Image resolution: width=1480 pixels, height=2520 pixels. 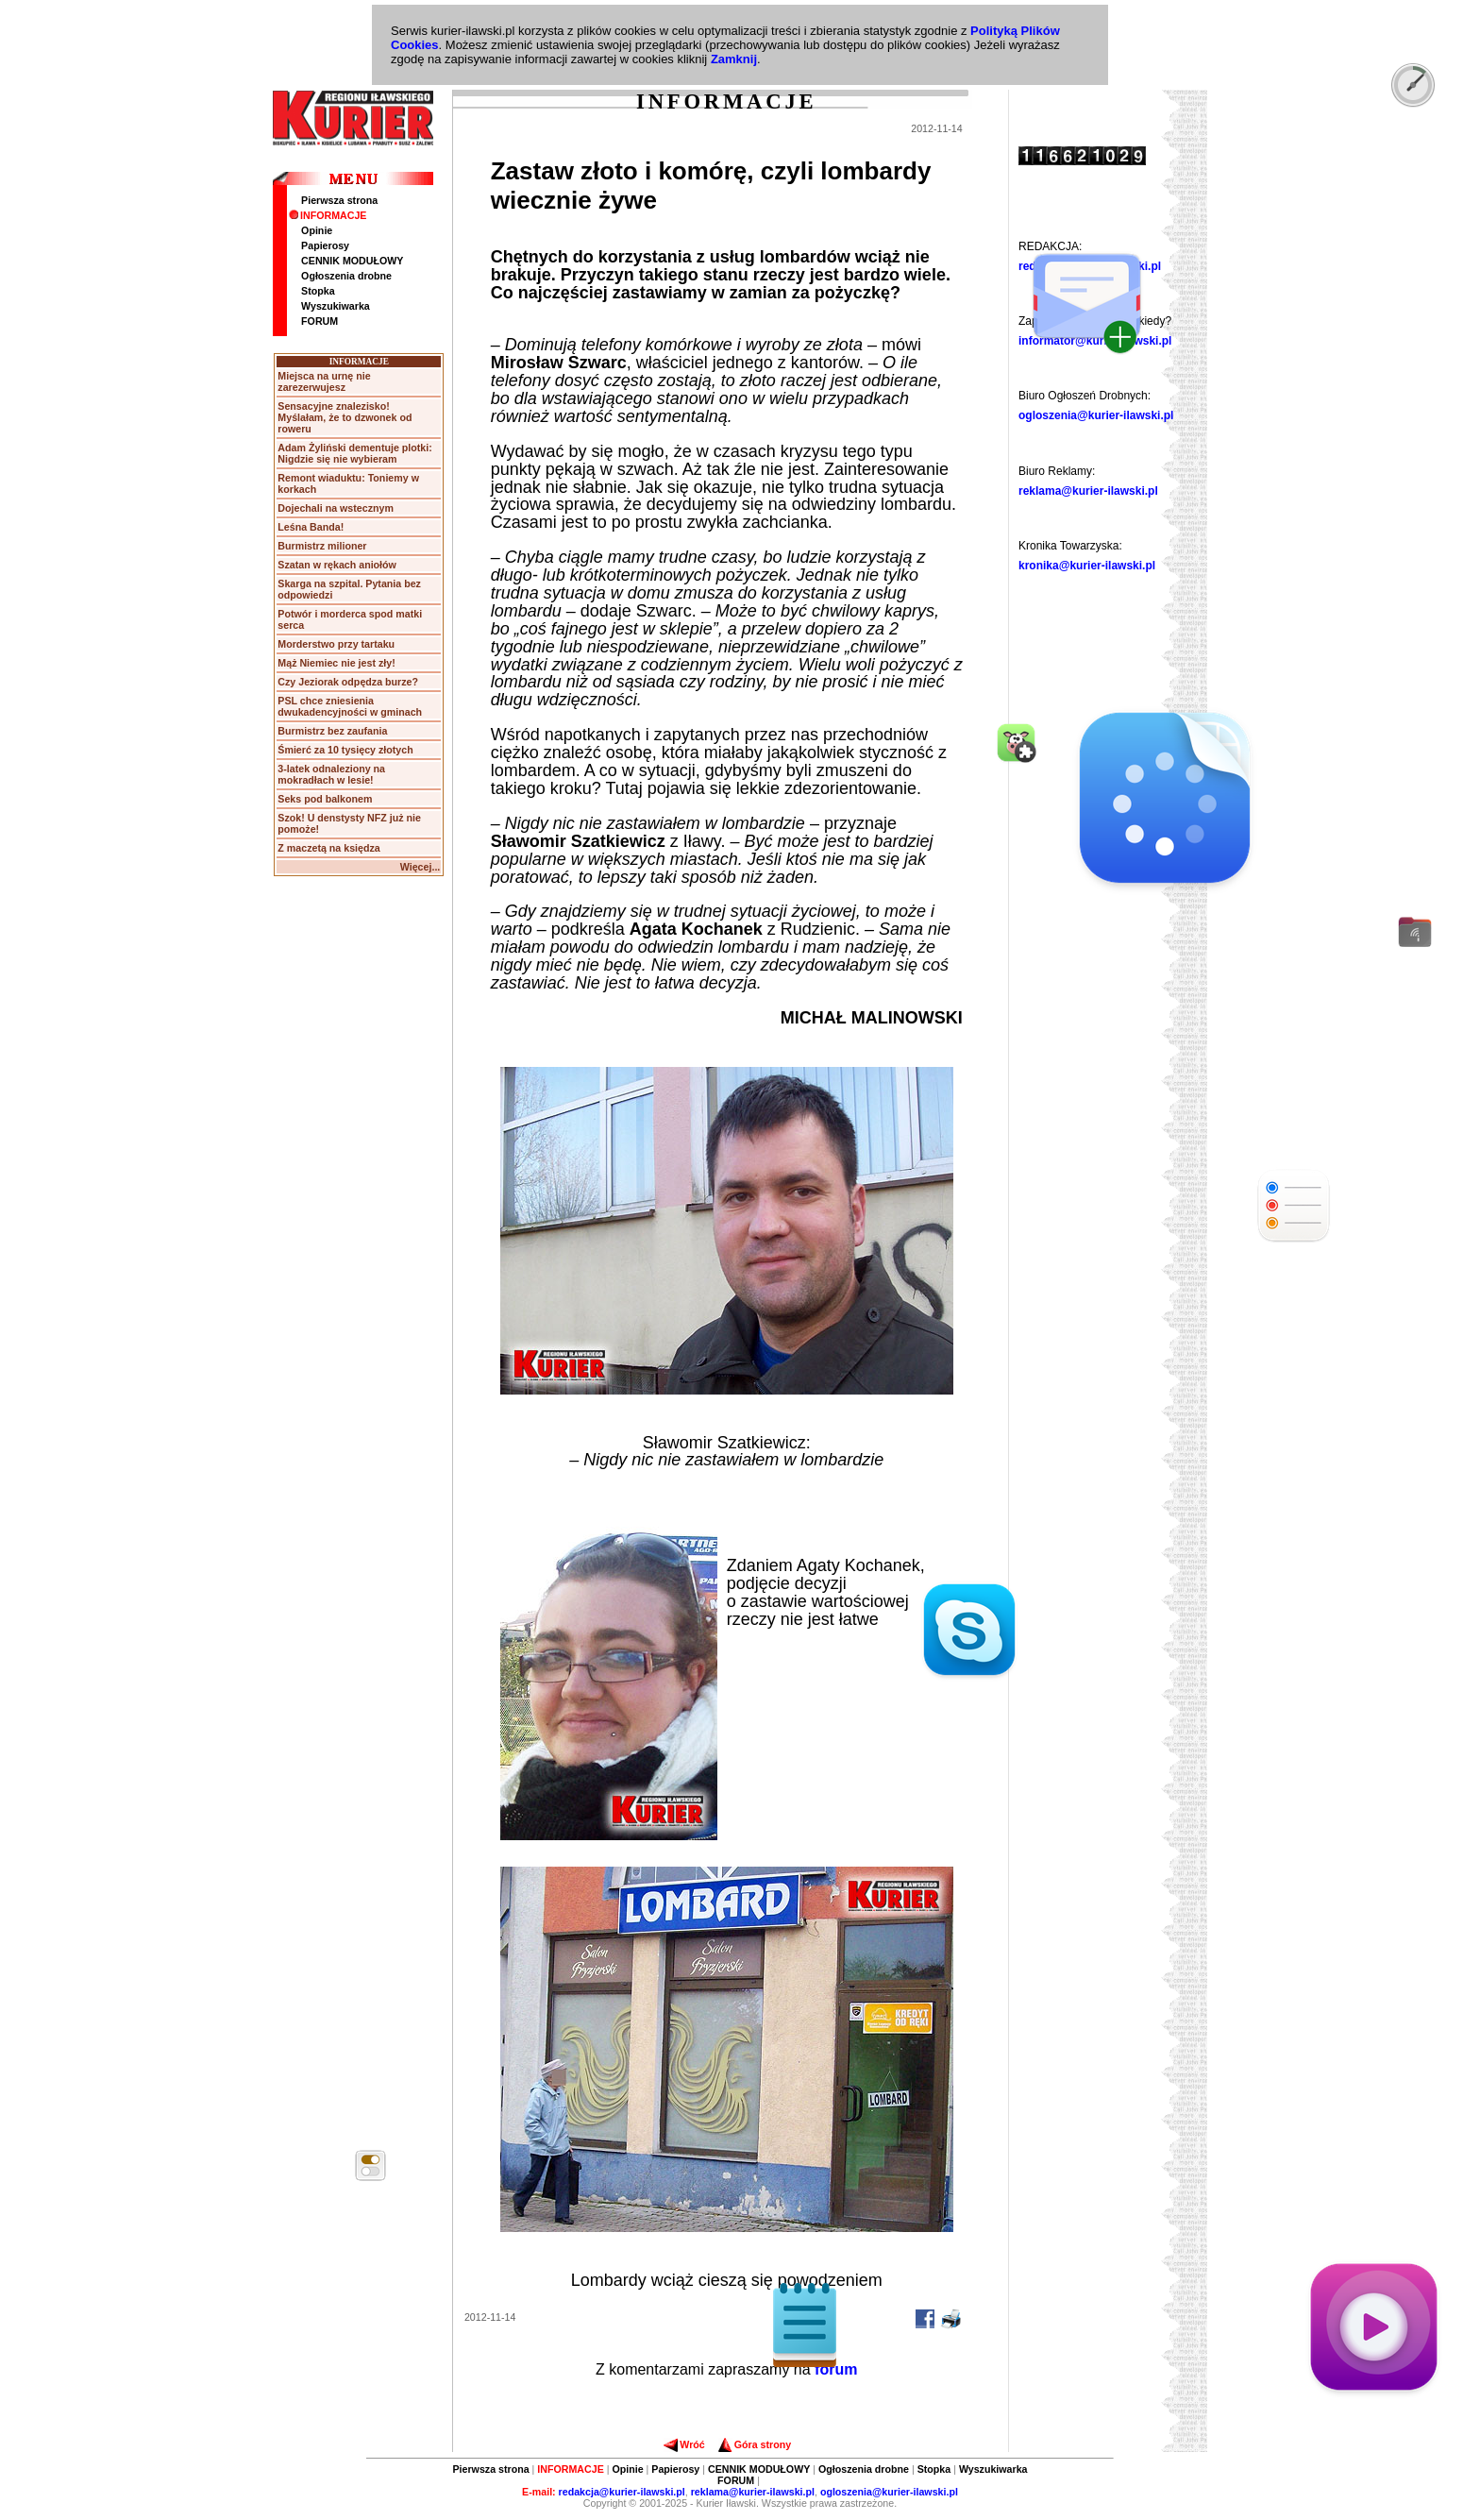 What do you see at coordinates (1165, 798) in the screenshot?
I see `open system preferences or settings app` at bounding box center [1165, 798].